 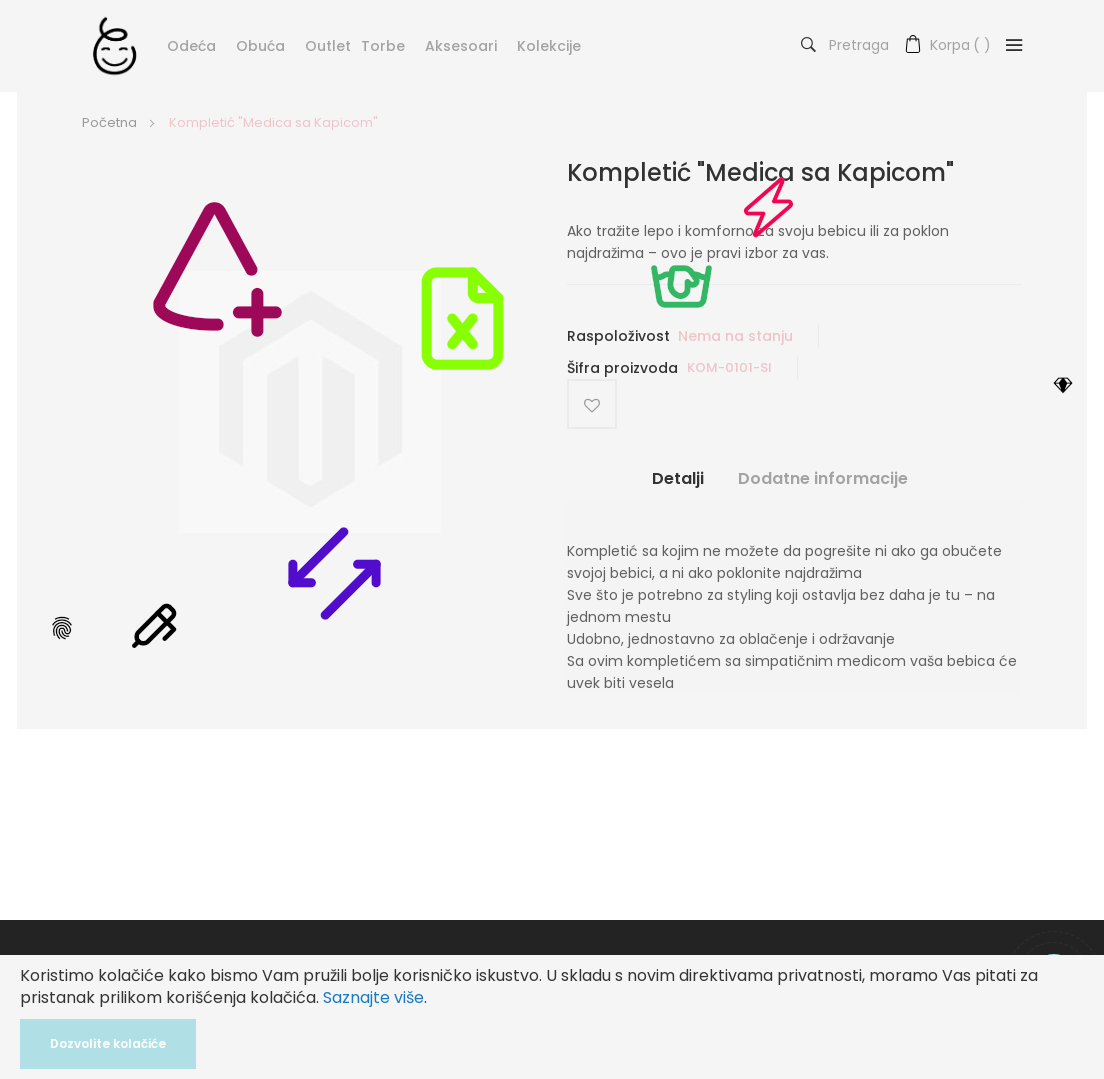 What do you see at coordinates (681, 286) in the screenshot?
I see `wash hands reminder or hygiene indicator` at bounding box center [681, 286].